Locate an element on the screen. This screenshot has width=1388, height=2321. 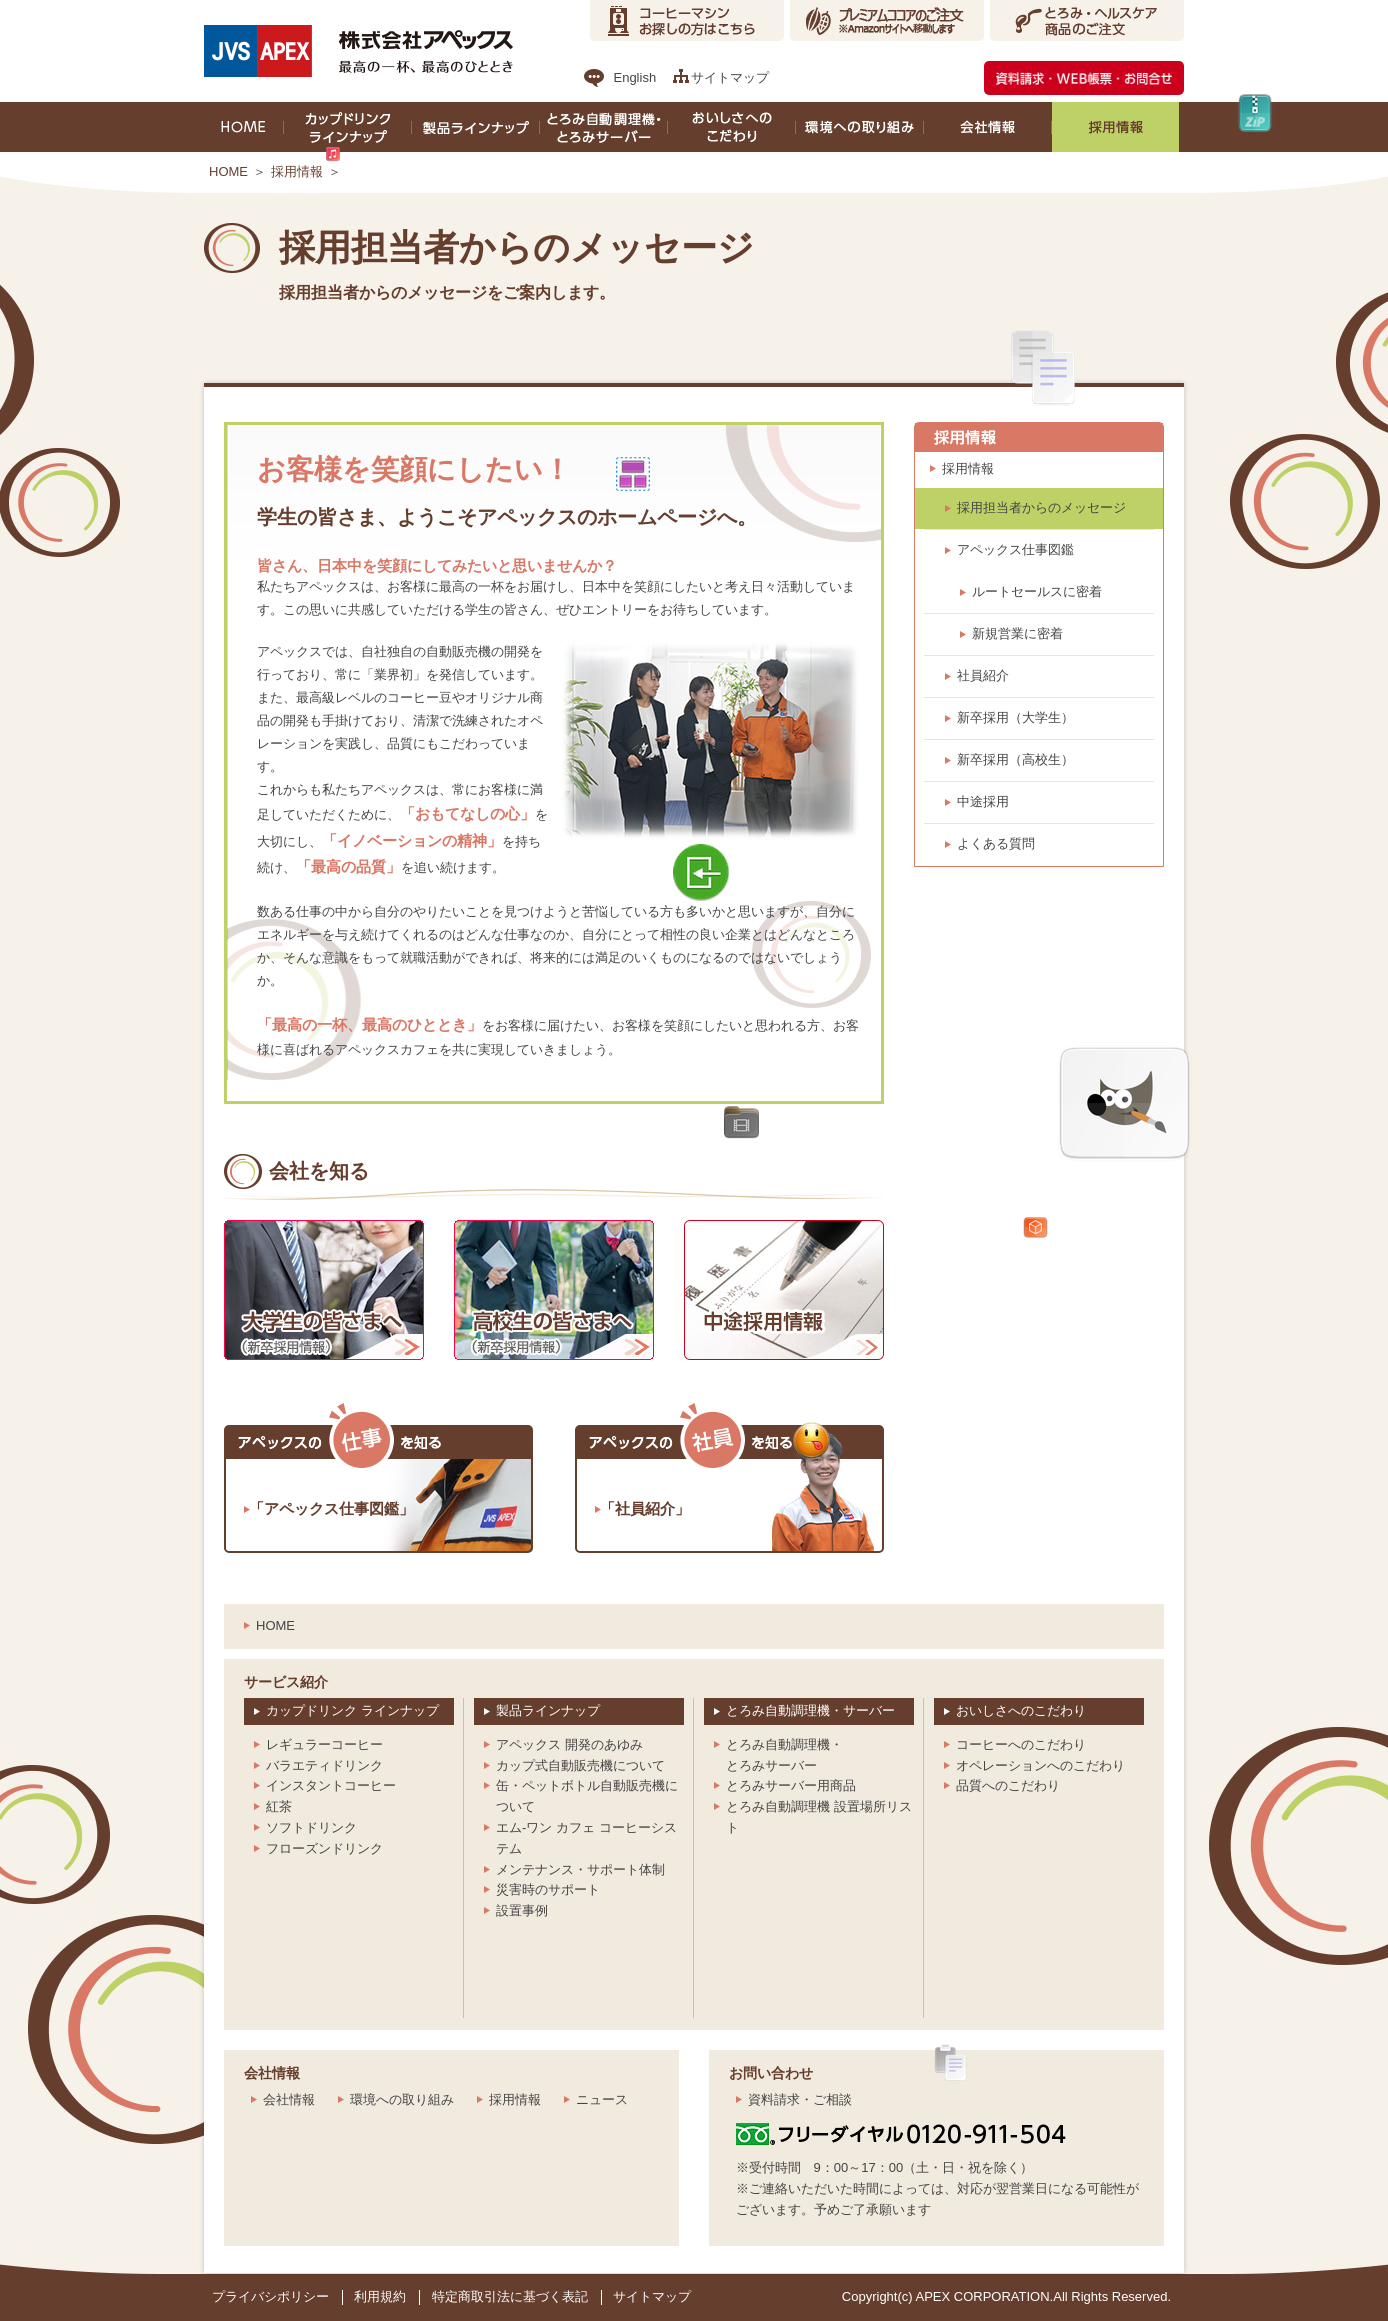
open a compressed zip archive is located at coordinates (1255, 113).